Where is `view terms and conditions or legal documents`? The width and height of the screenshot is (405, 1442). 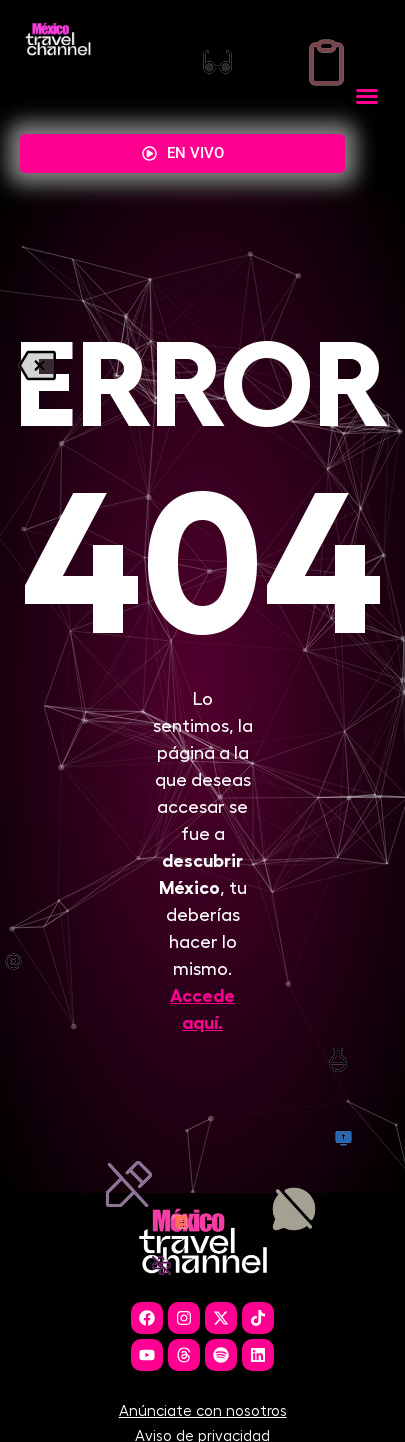 view terms and conditions or legal documents is located at coordinates (181, 1222).